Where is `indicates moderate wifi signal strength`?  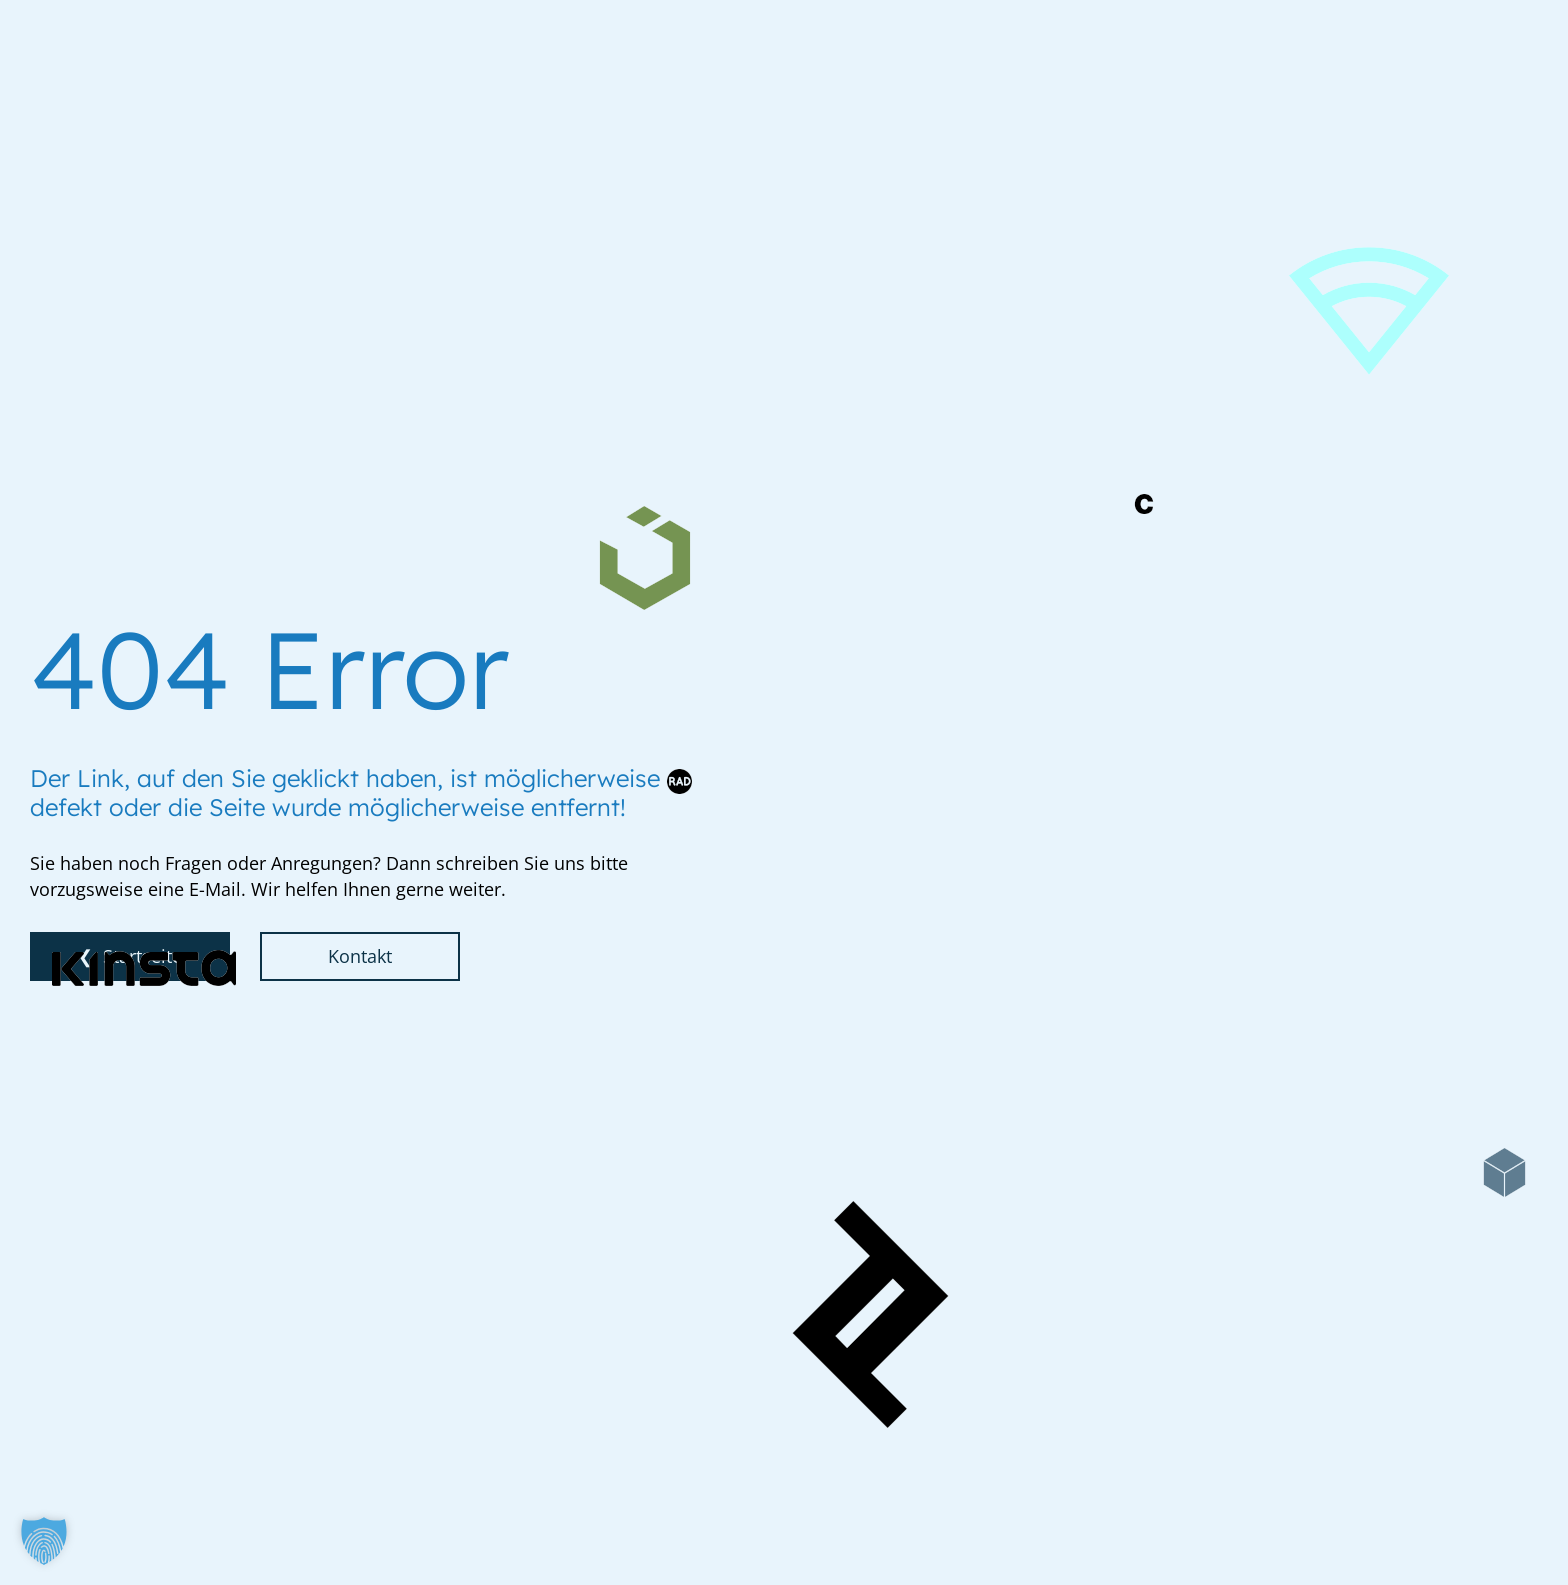 indicates moderate wifi signal strength is located at coordinates (1369, 311).